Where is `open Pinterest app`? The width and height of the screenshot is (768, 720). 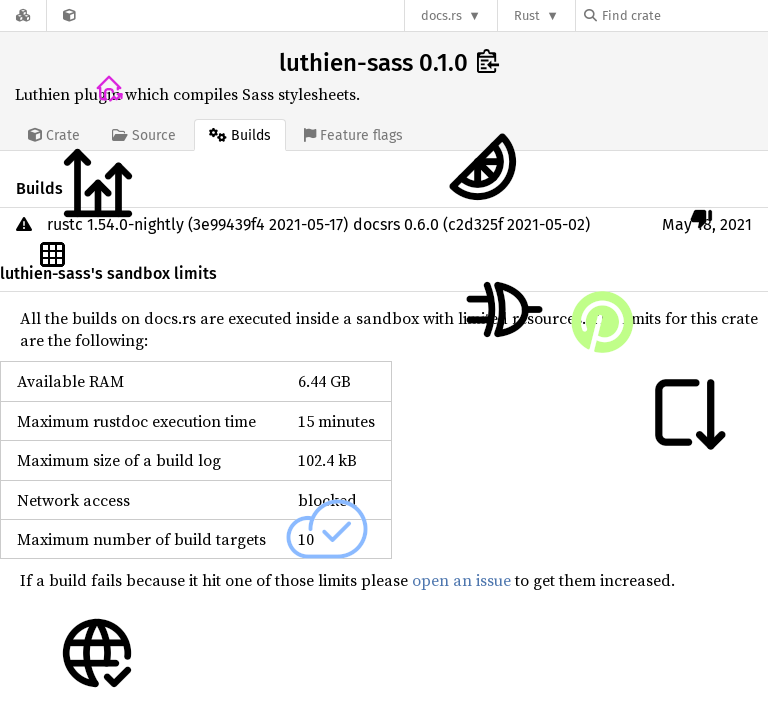
open Pinterest app is located at coordinates (600, 322).